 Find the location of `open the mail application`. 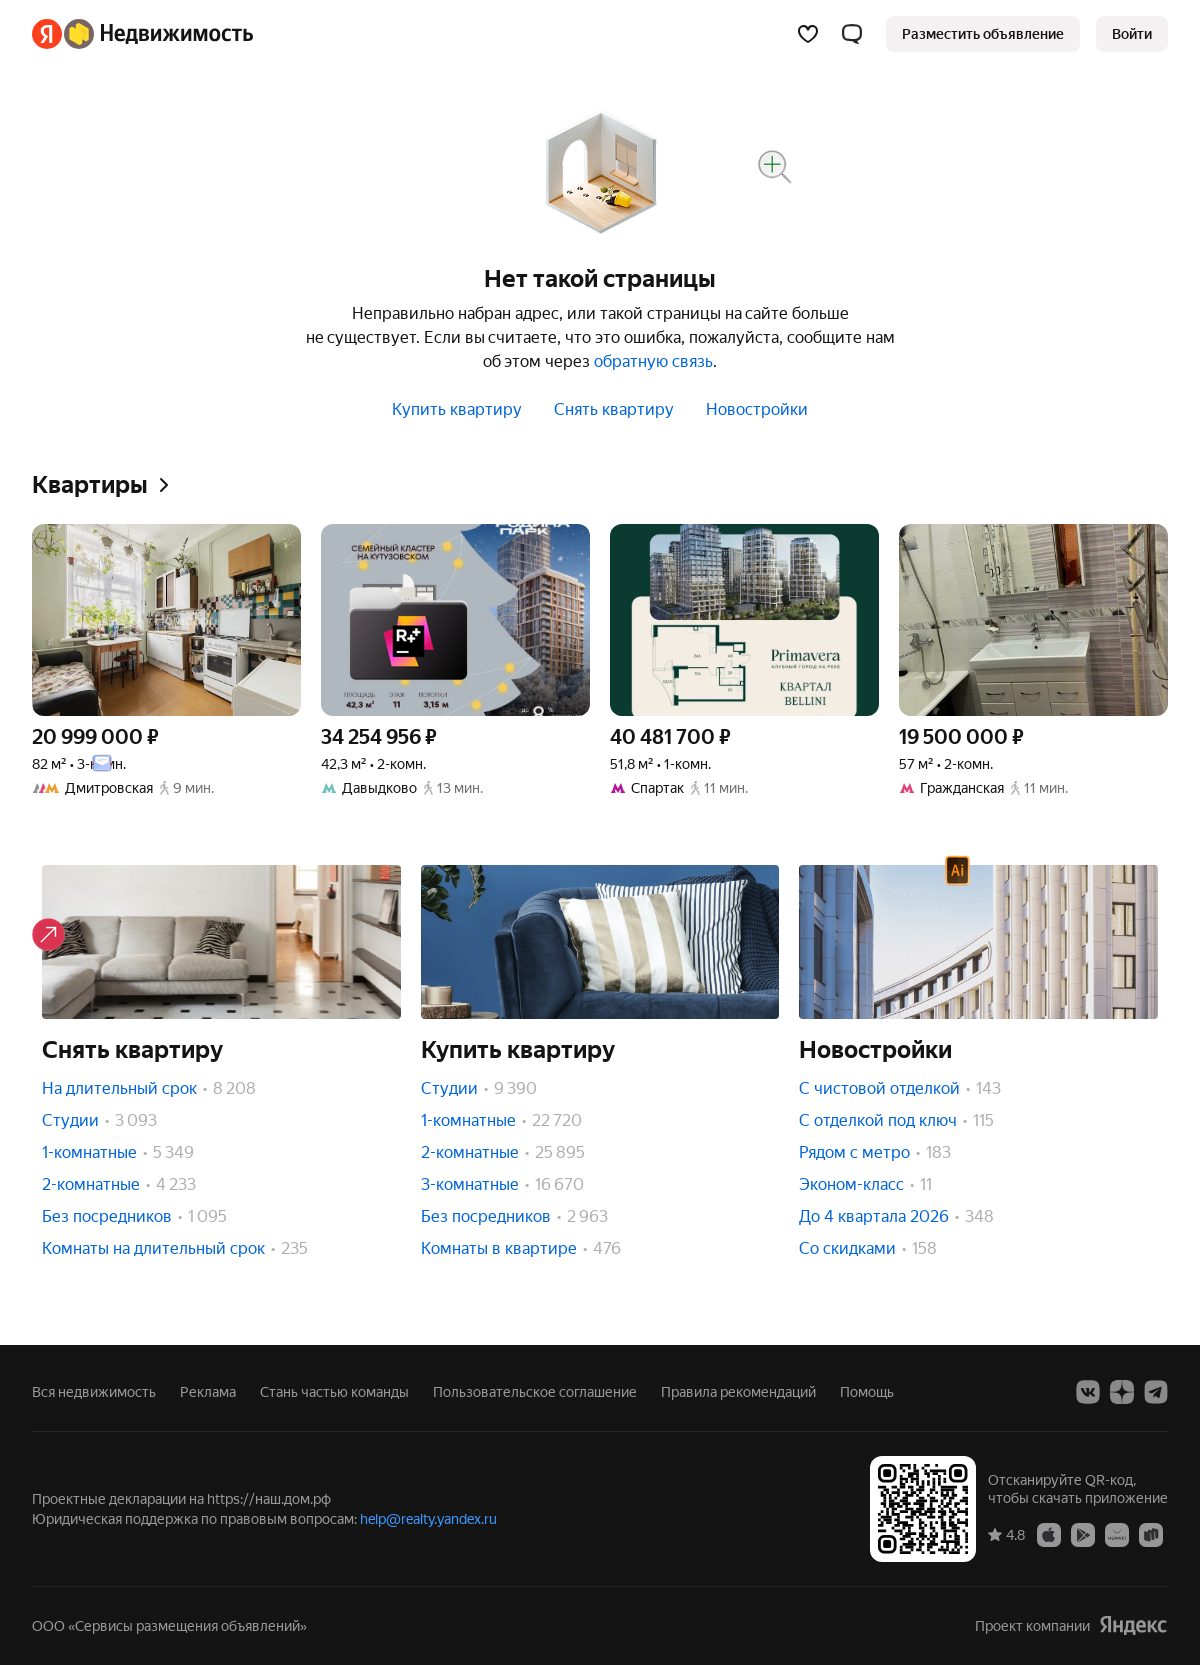

open the mail application is located at coordinates (102, 763).